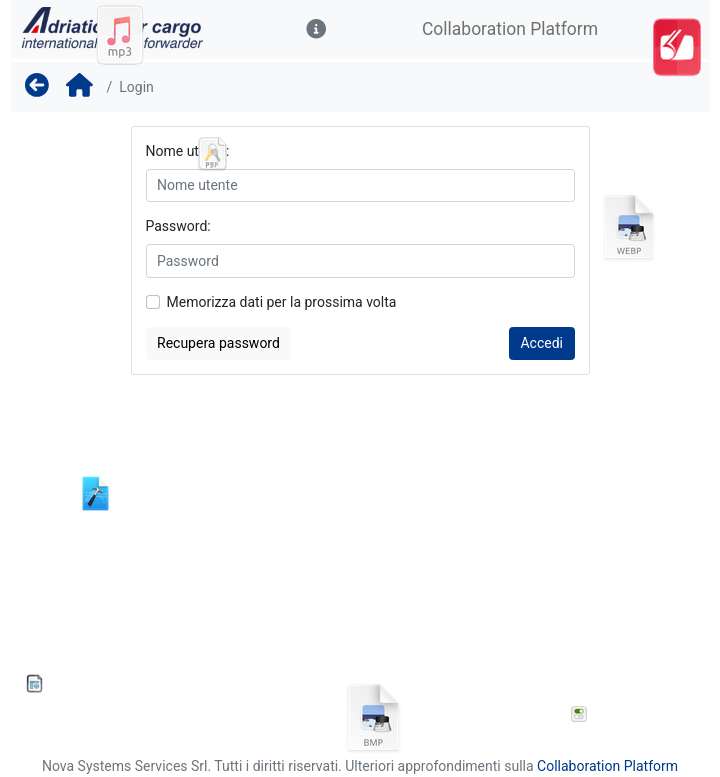  What do you see at coordinates (579, 714) in the screenshot?
I see `open desktop preferences or settings` at bounding box center [579, 714].